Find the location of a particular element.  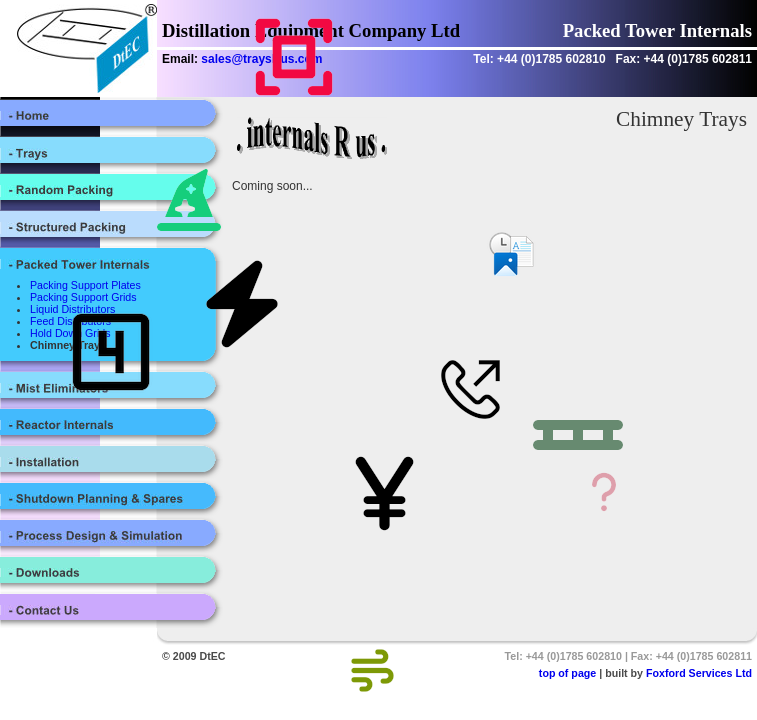

view warehouse inventory is located at coordinates (578, 410).